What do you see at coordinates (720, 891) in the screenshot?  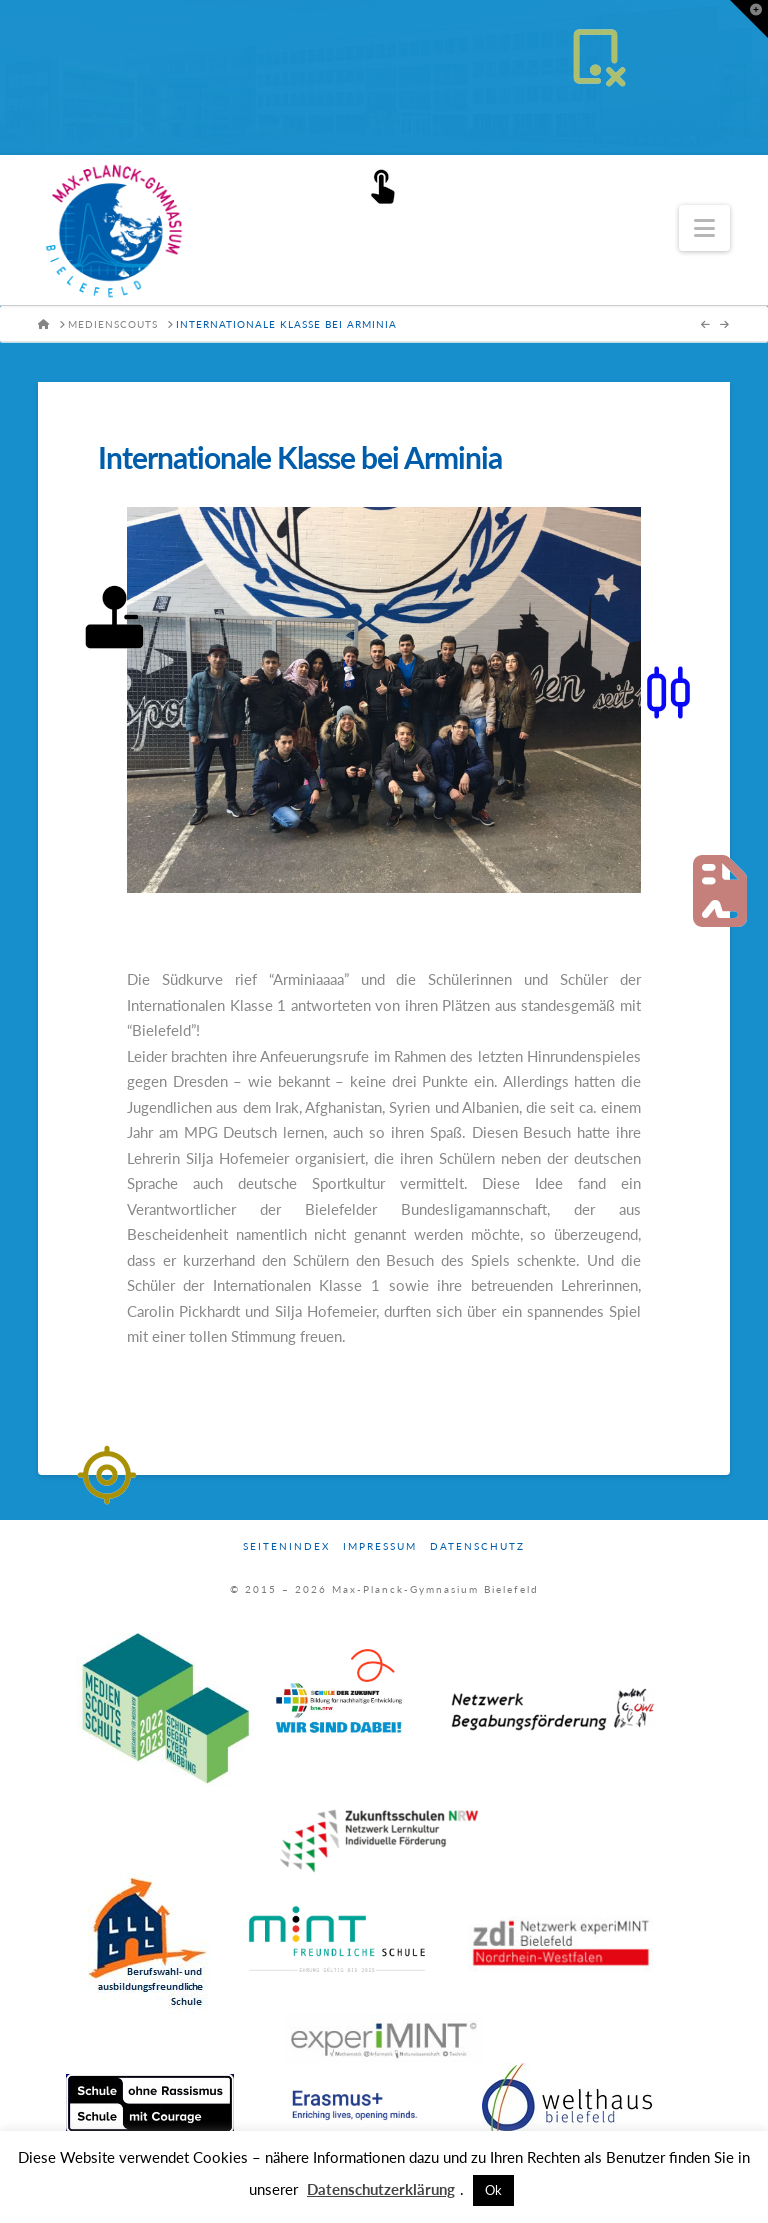 I see `view or sign a contract document` at bounding box center [720, 891].